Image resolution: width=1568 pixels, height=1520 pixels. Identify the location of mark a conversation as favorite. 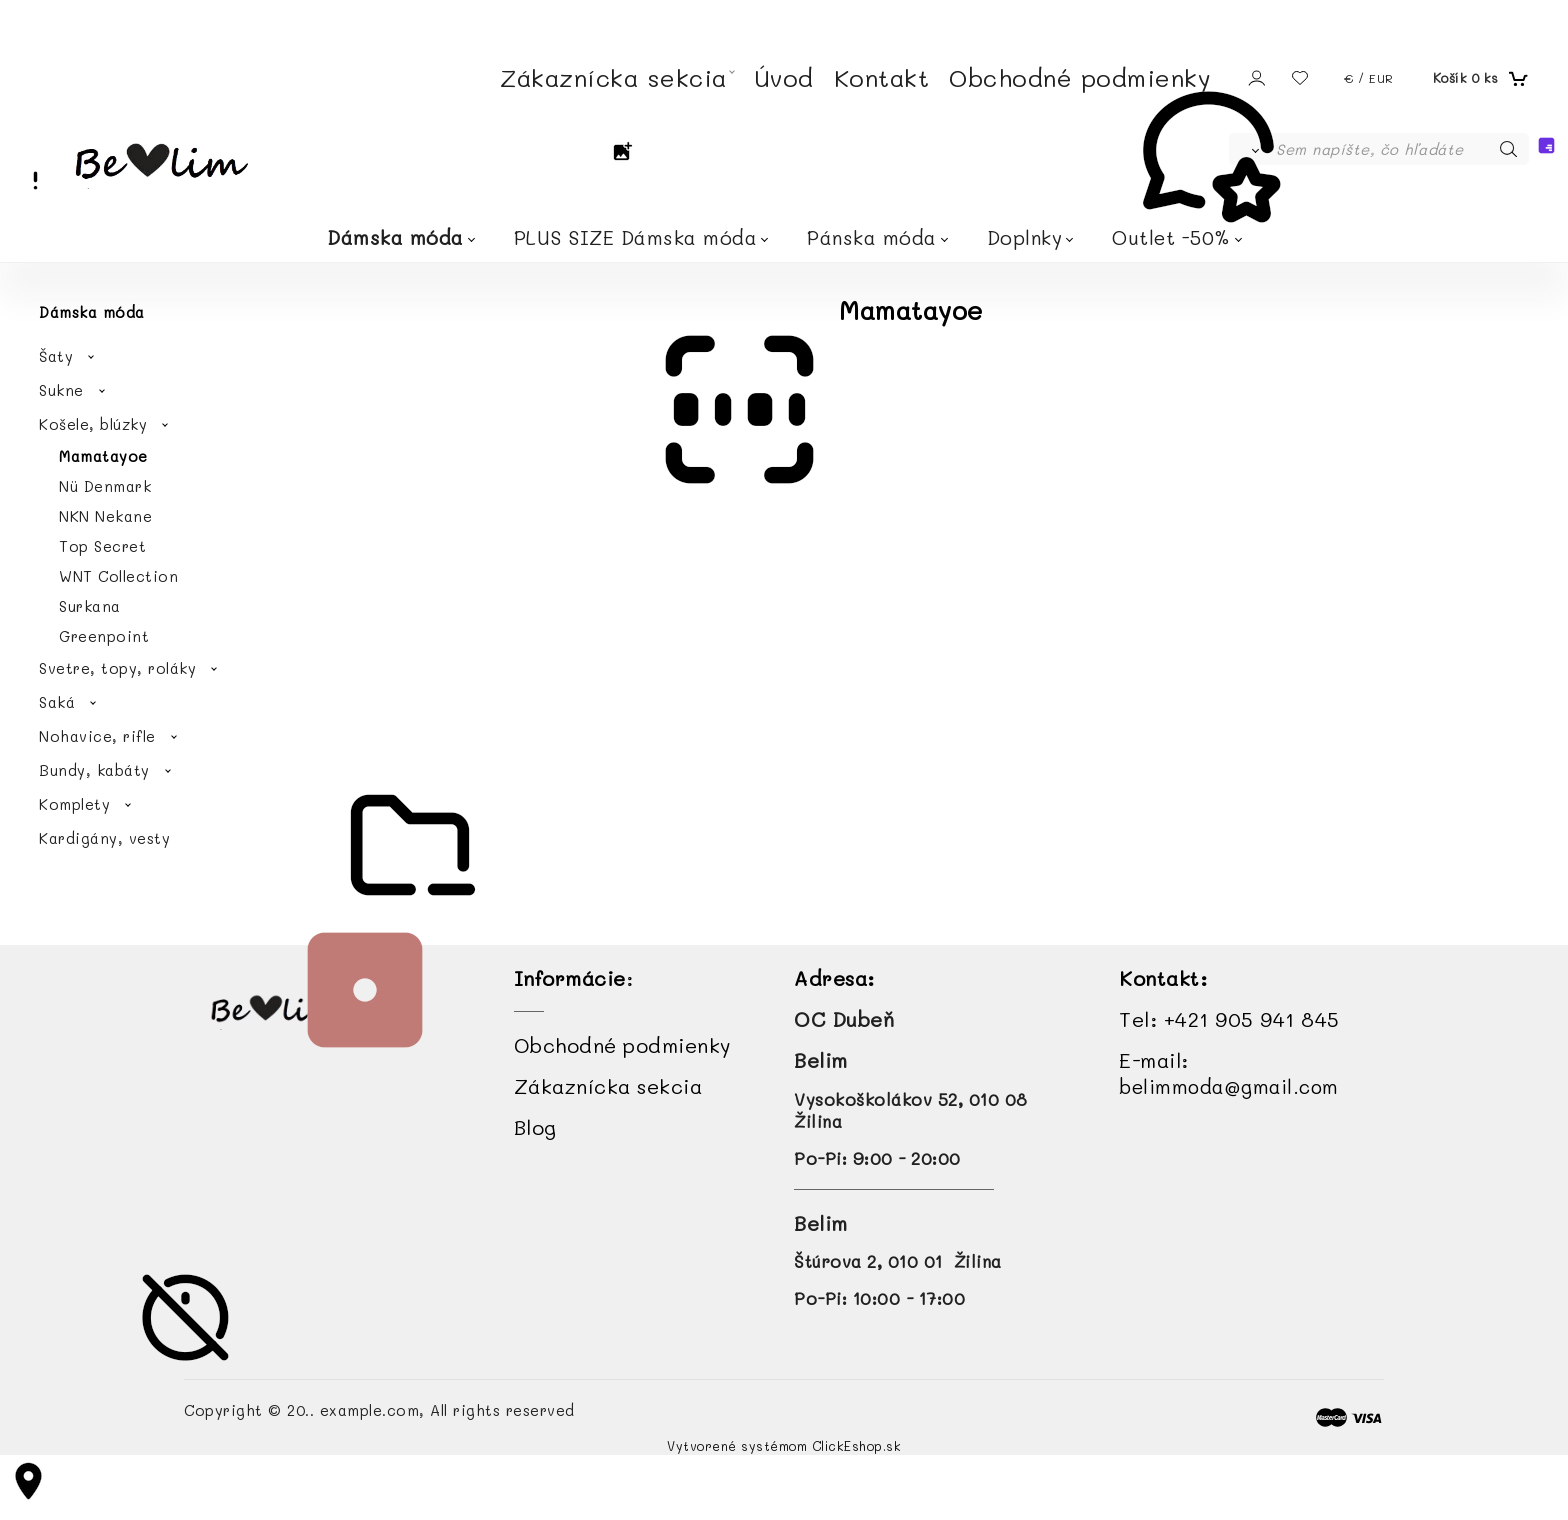
(1208, 150).